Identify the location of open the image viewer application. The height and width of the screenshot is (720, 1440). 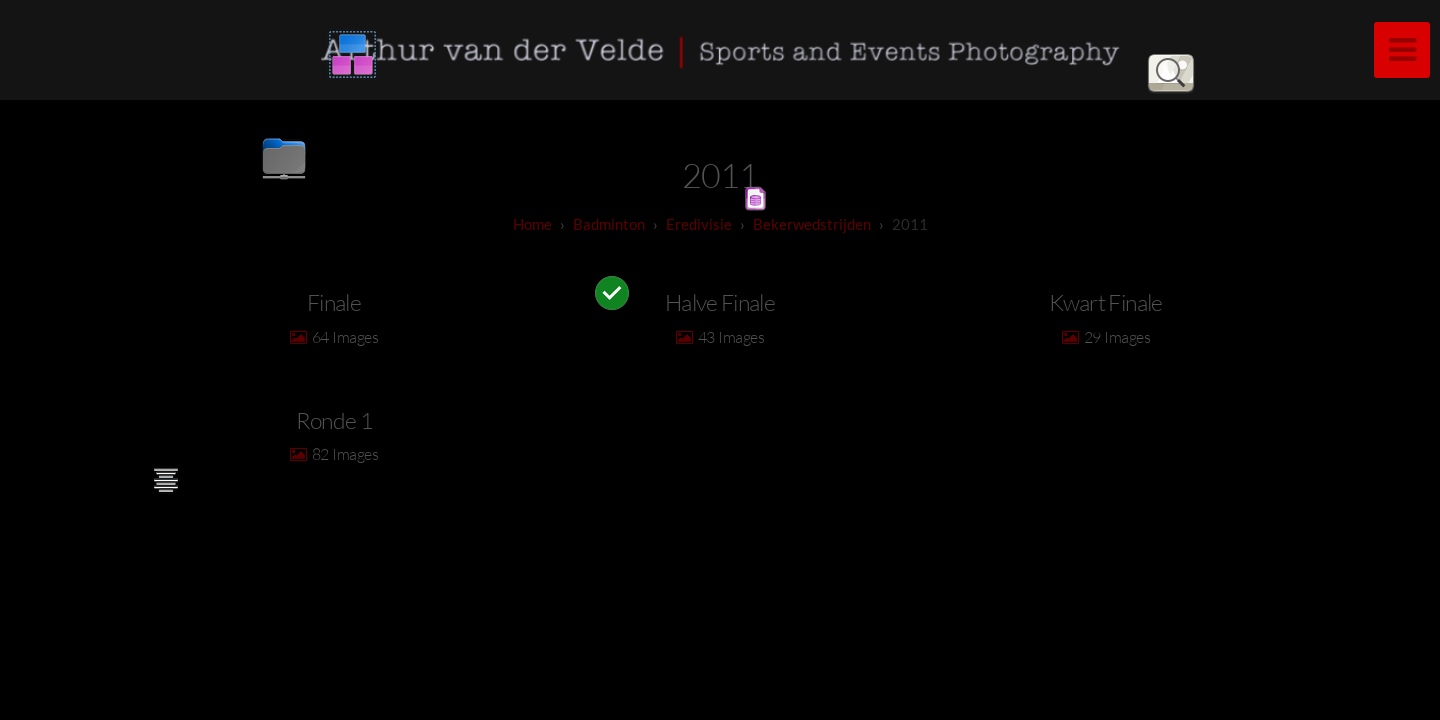
(1171, 73).